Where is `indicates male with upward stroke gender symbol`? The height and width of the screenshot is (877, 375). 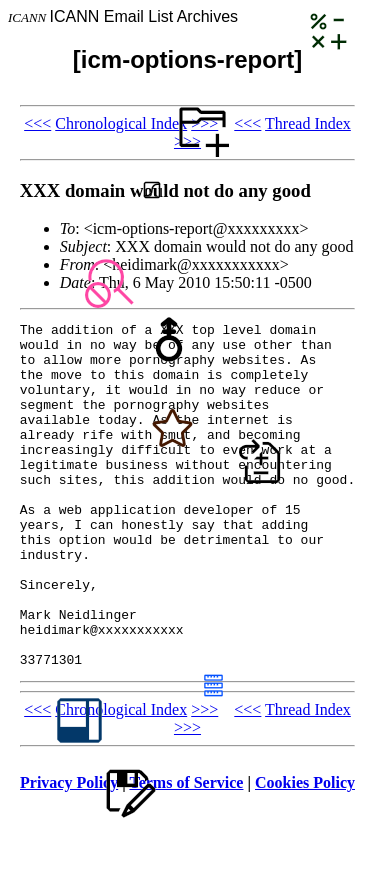
indicates male with upward stroke gender symbol is located at coordinates (169, 340).